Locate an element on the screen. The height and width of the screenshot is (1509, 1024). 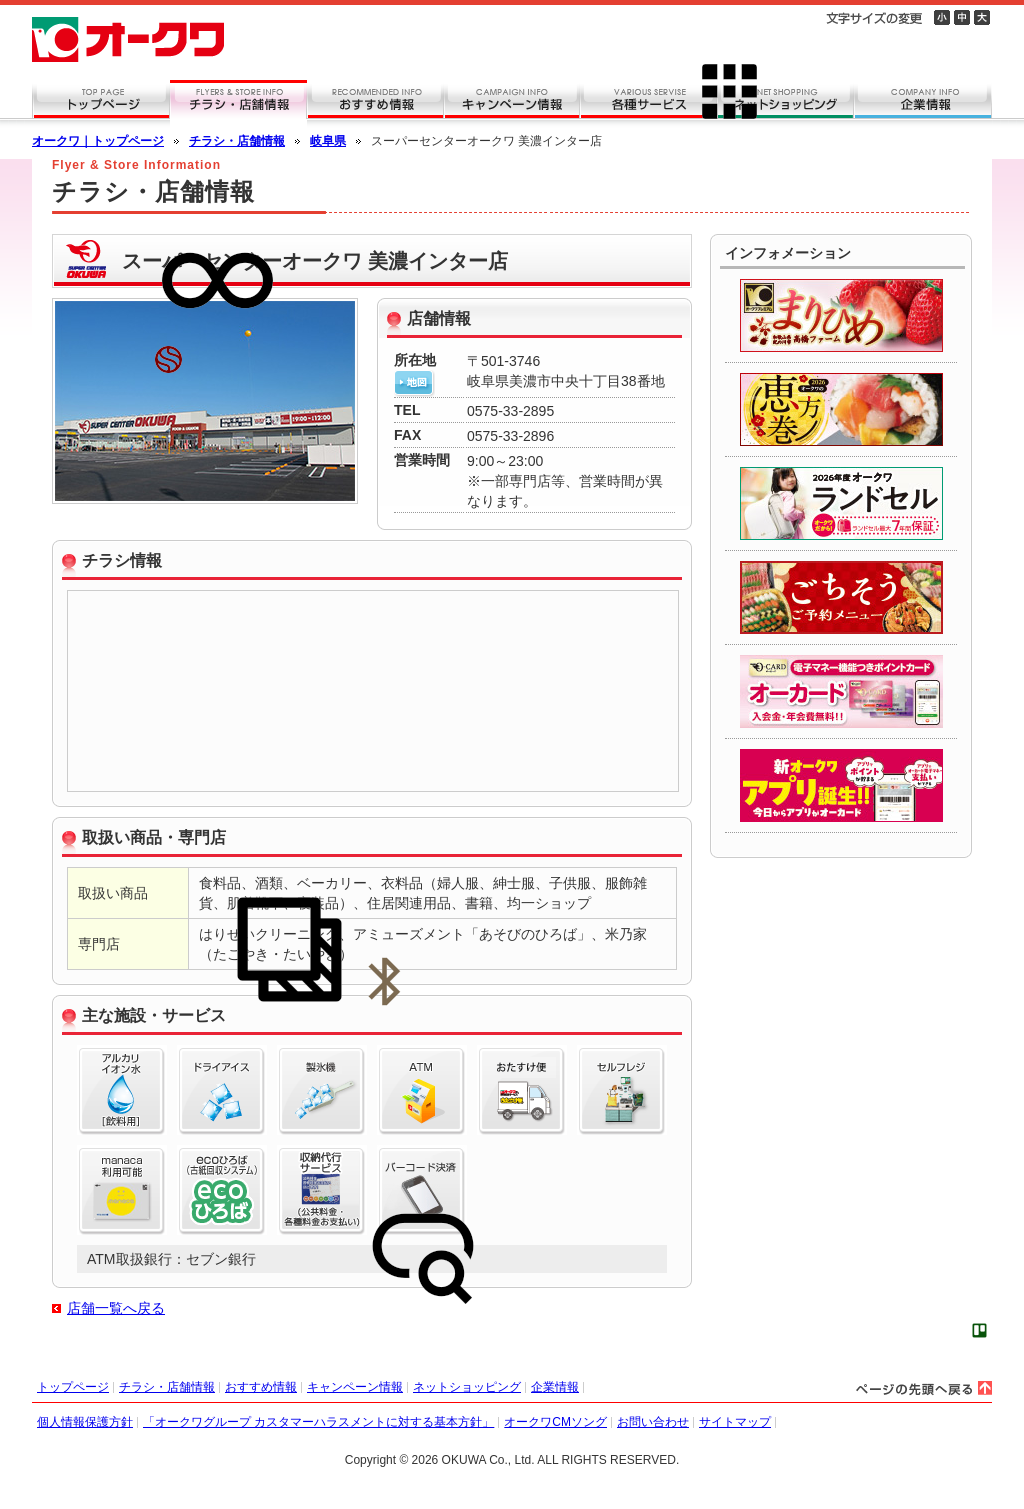
open the spond app is located at coordinates (168, 359).